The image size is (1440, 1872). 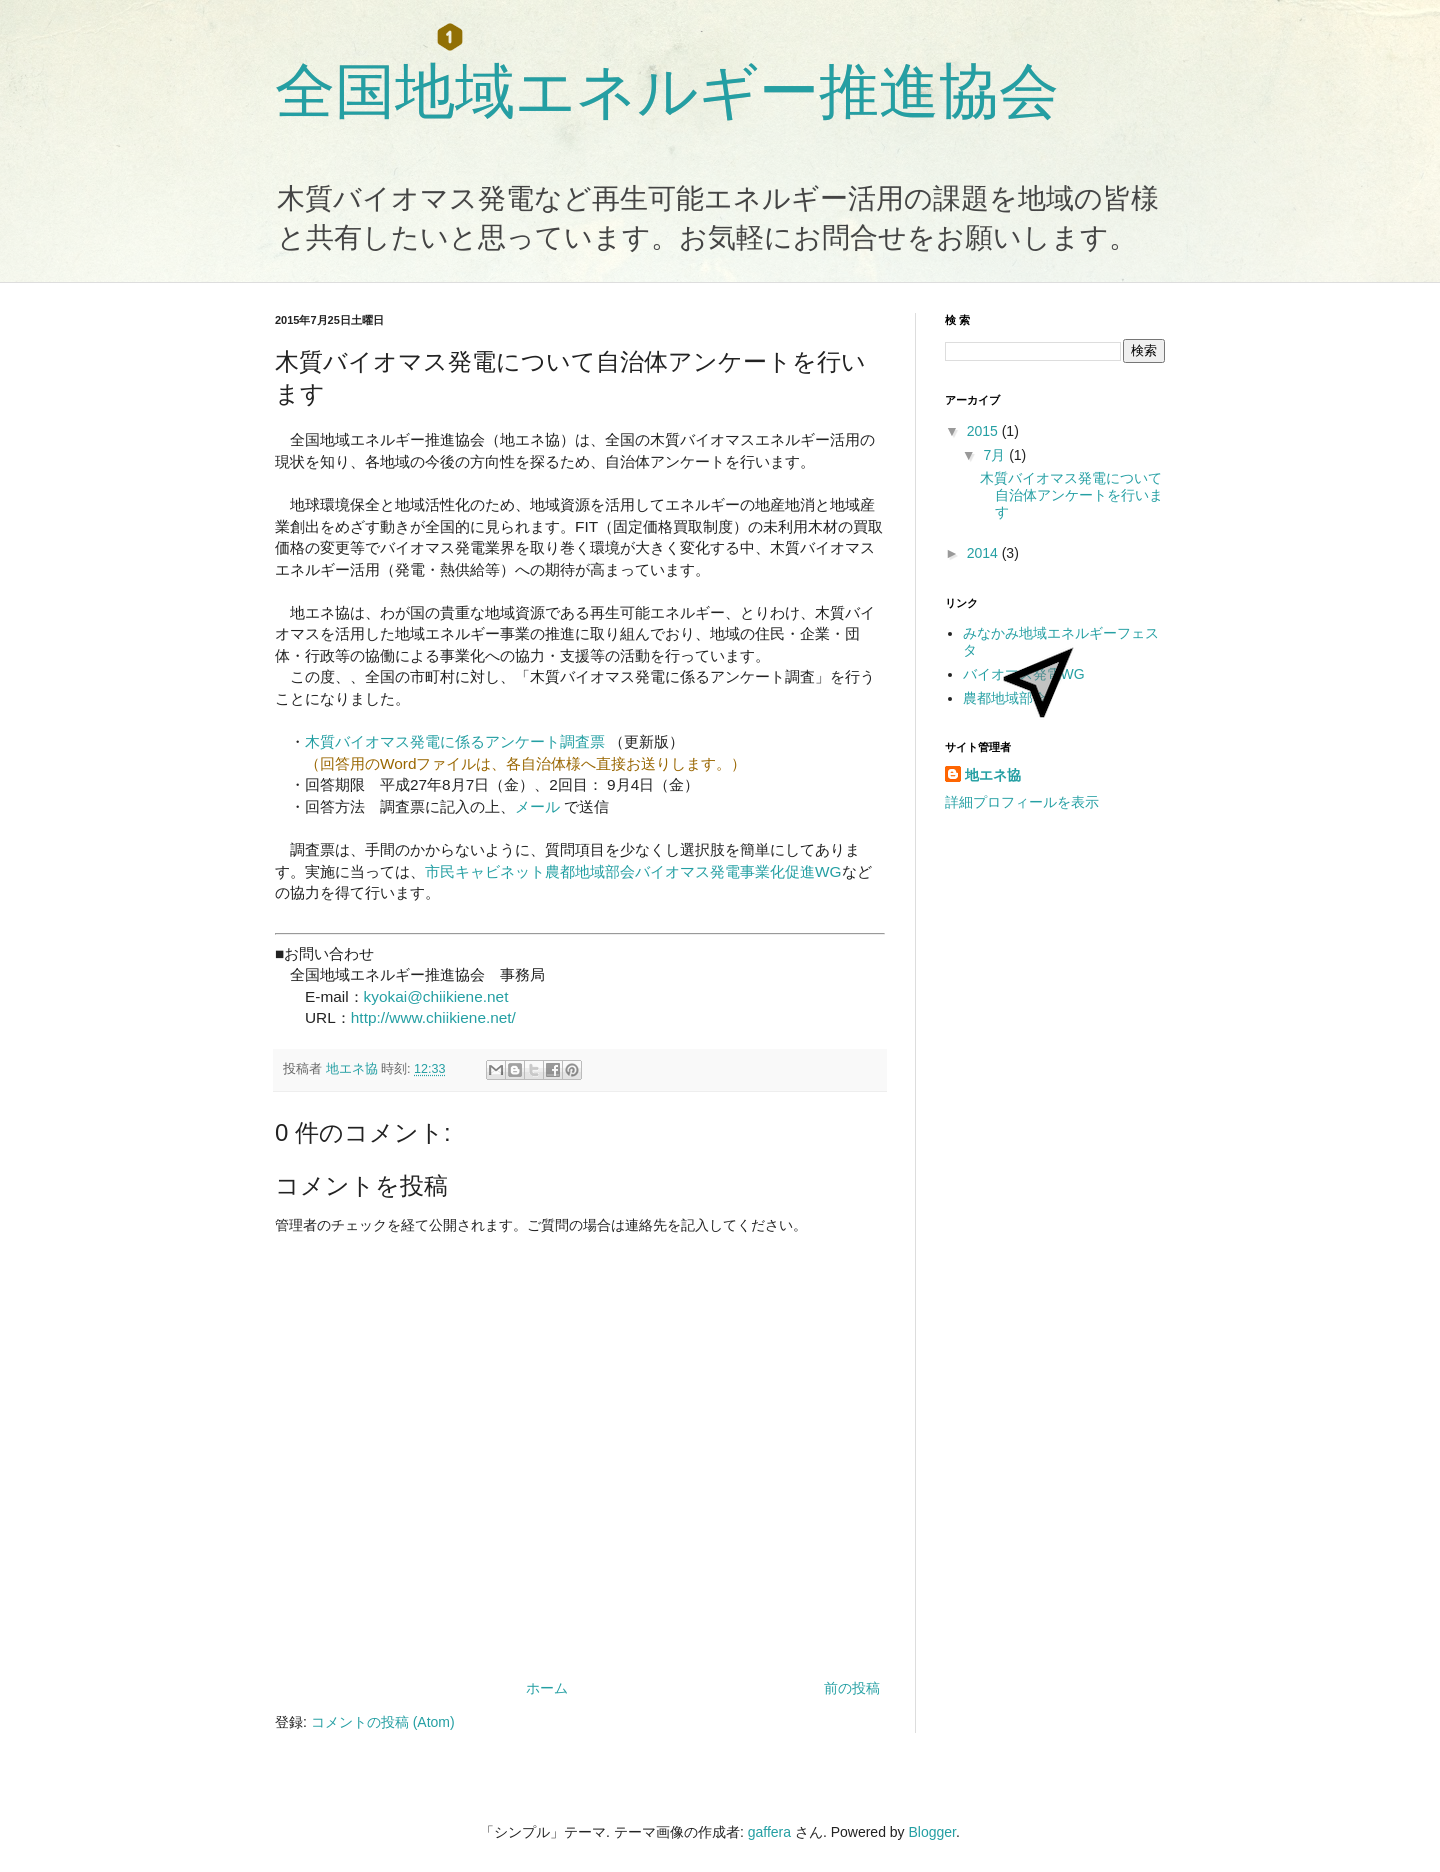 What do you see at coordinates (1038, 682) in the screenshot?
I see `access navigation or directions` at bounding box center [1038, 682].